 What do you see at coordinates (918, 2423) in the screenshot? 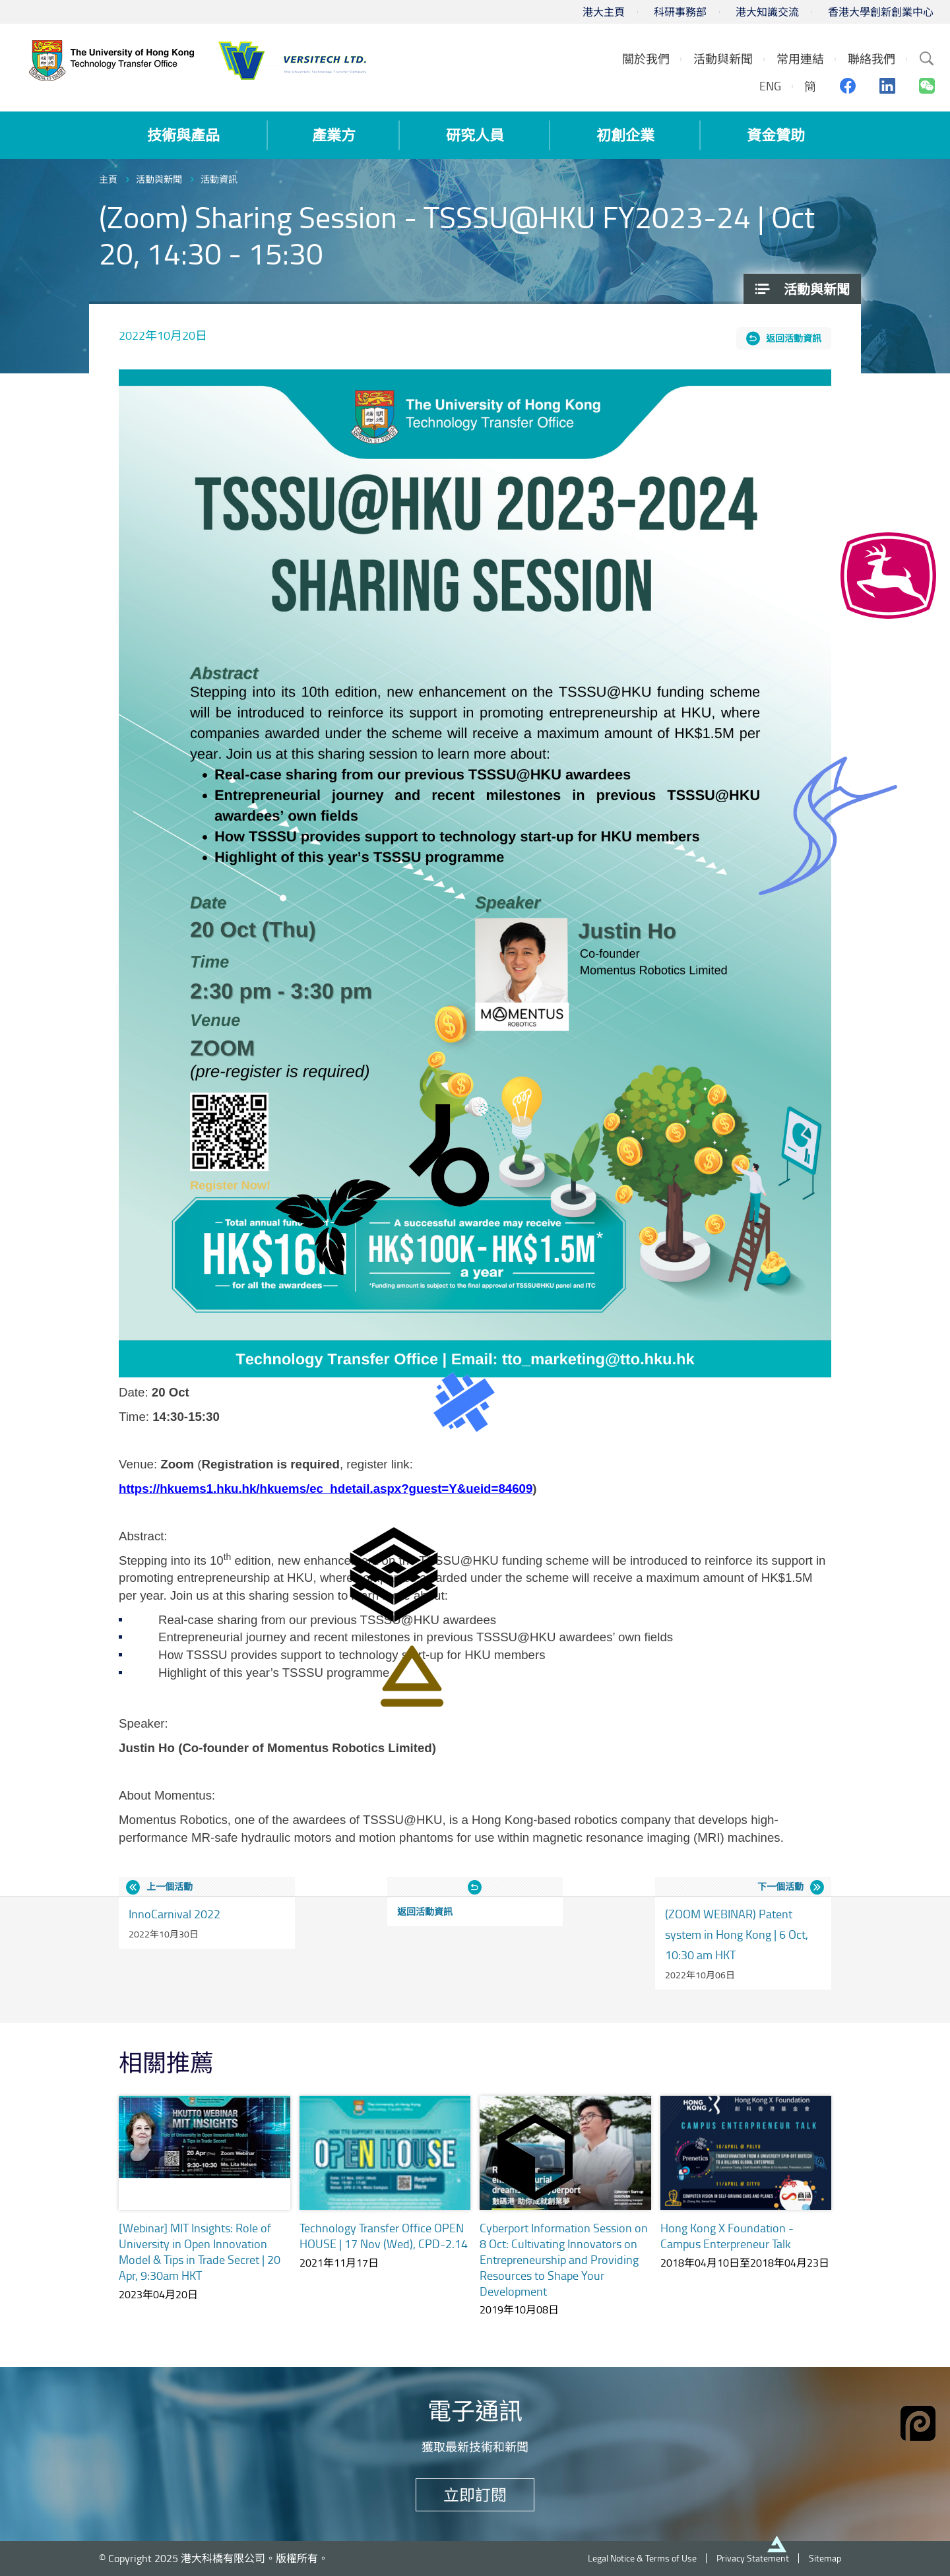
I see `open Photopea image editor` at bounding box center [918, 2423].